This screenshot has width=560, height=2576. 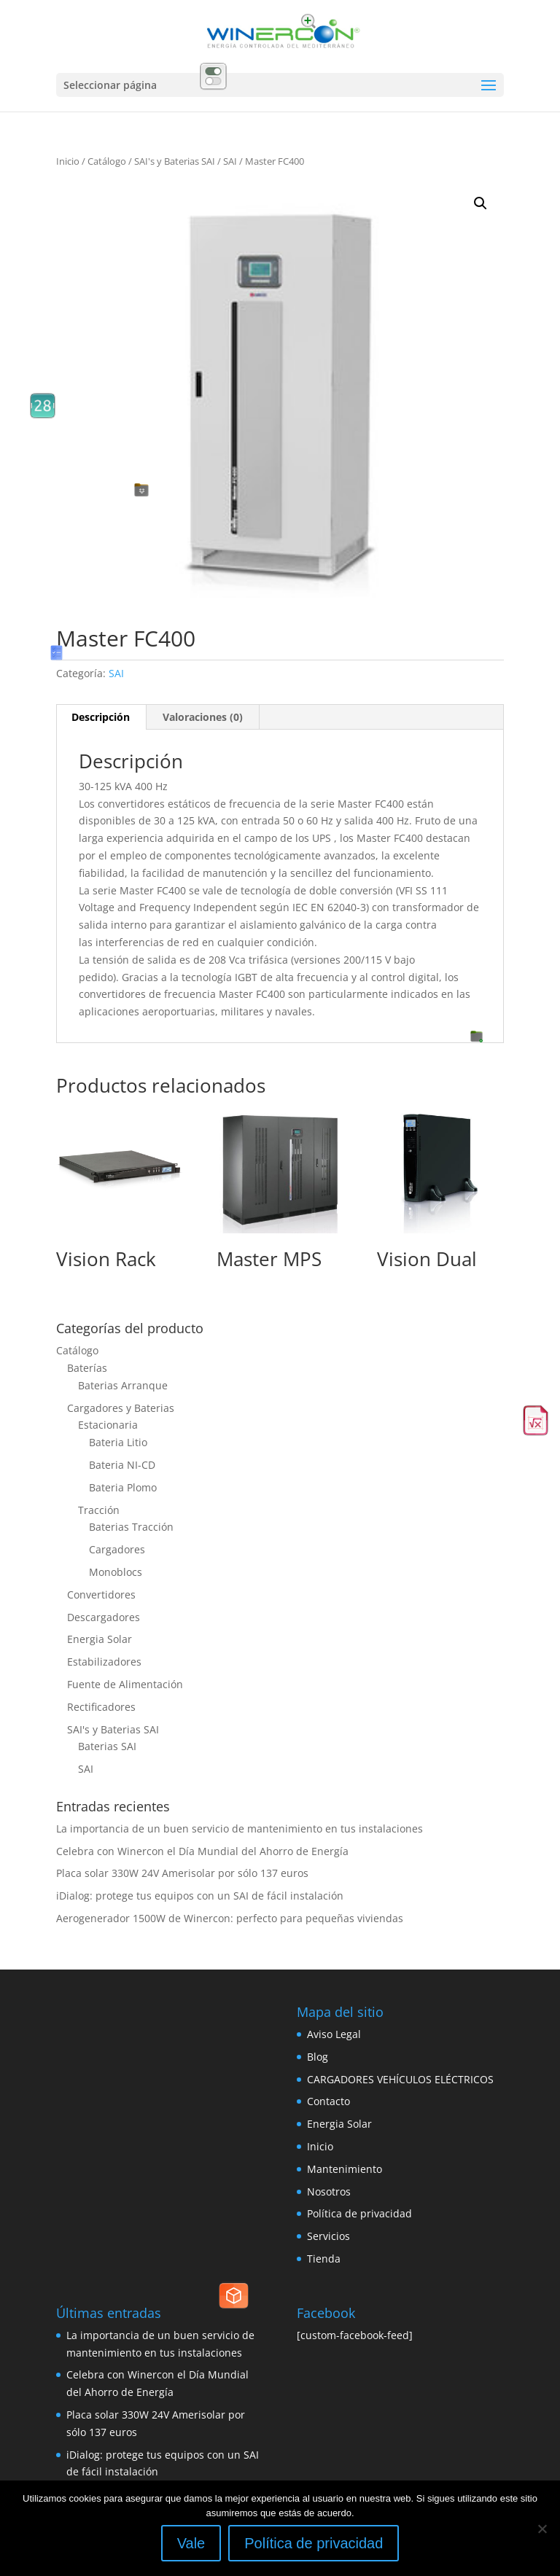 What do you see at coordinates (42, 405) in the screenshot?
I see `open gnome calendar app` at bounding box center [42, 405].